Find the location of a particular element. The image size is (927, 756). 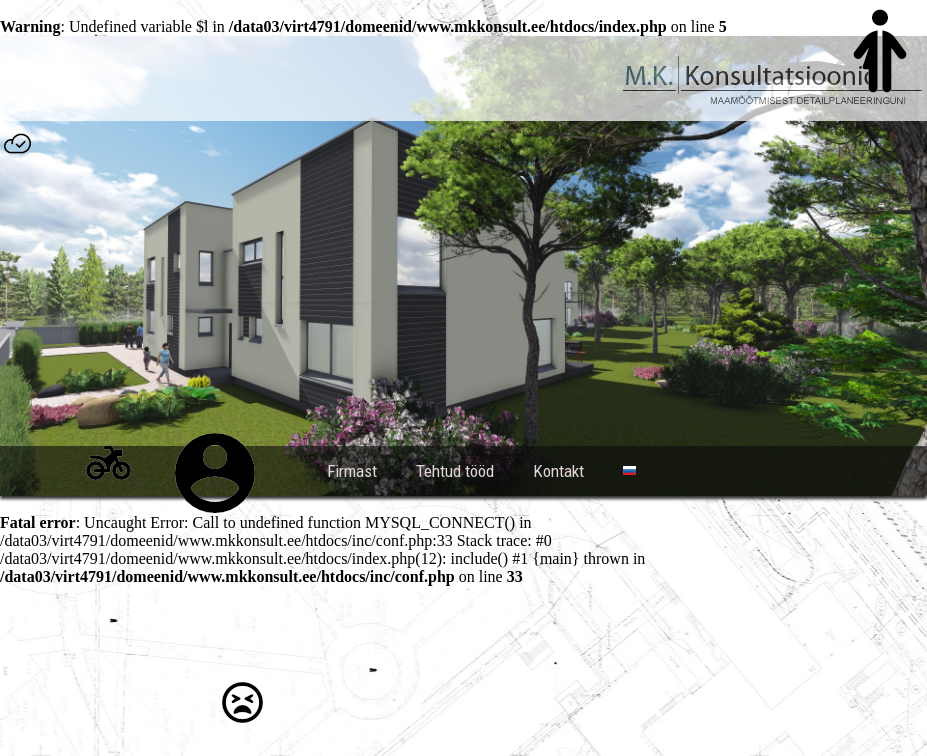

access your profile or account settings is located at coordinates (215, 473).